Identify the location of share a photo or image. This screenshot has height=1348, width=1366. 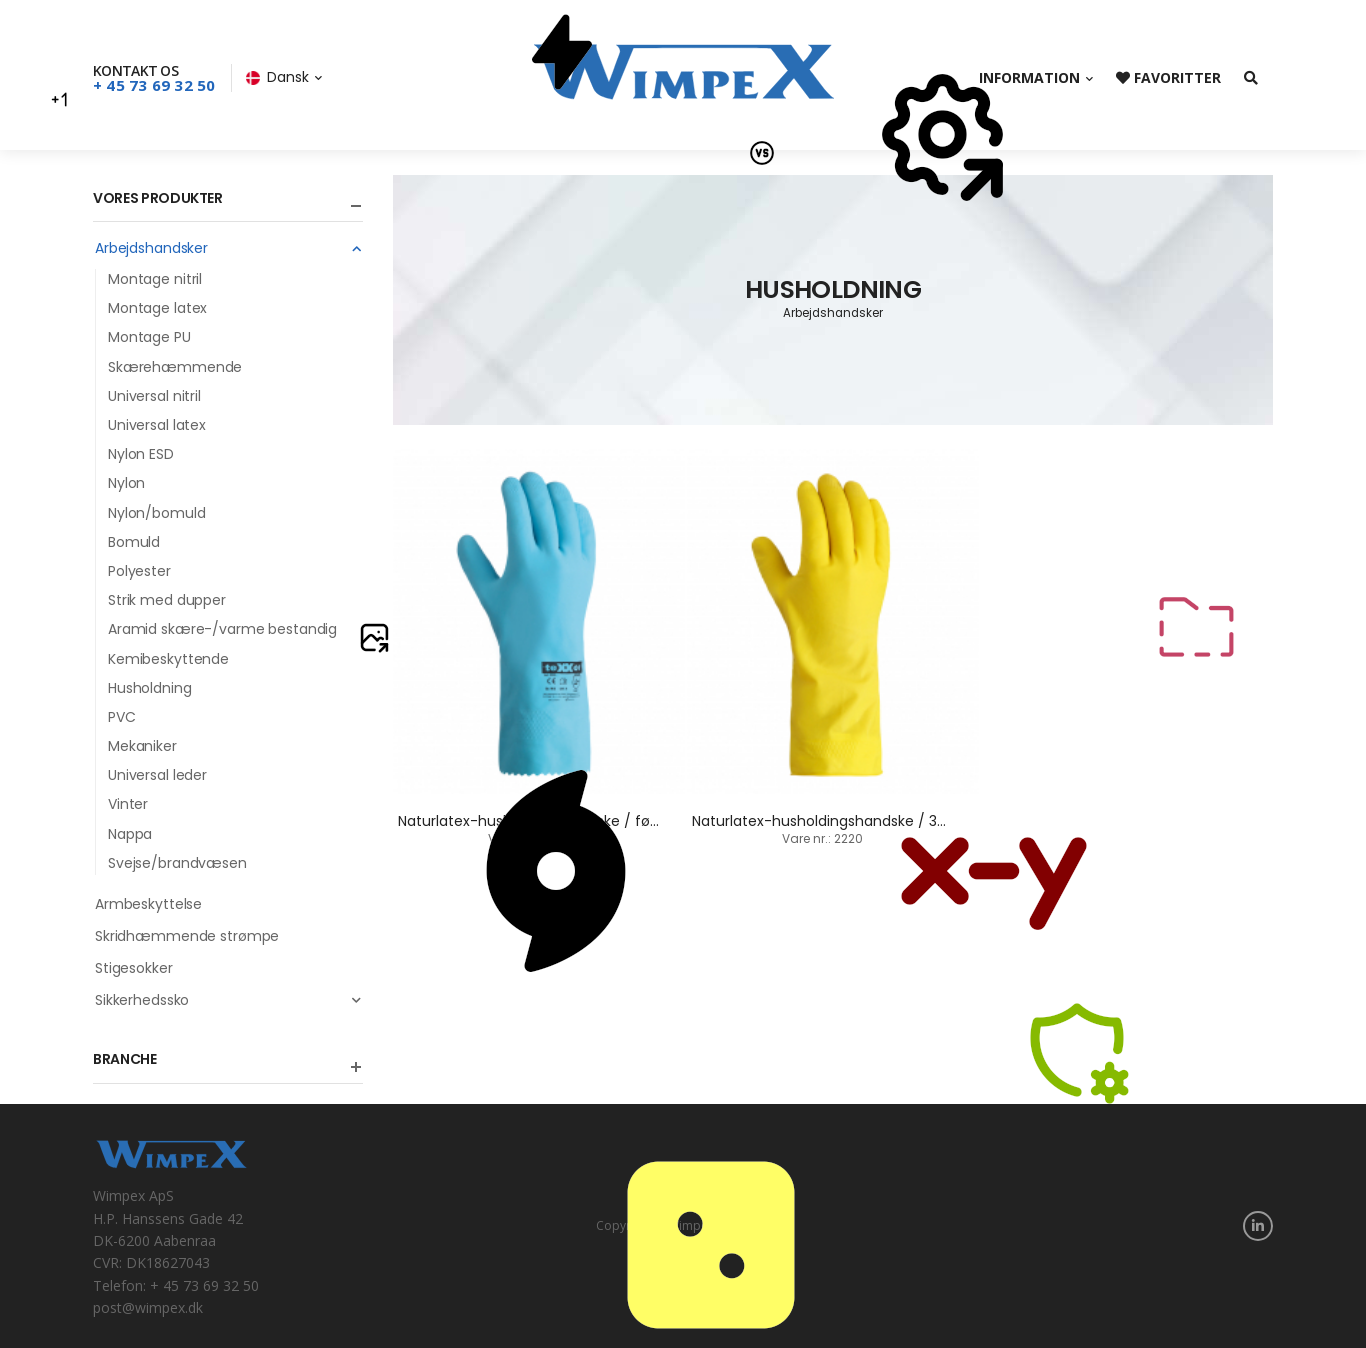
(374, 637).